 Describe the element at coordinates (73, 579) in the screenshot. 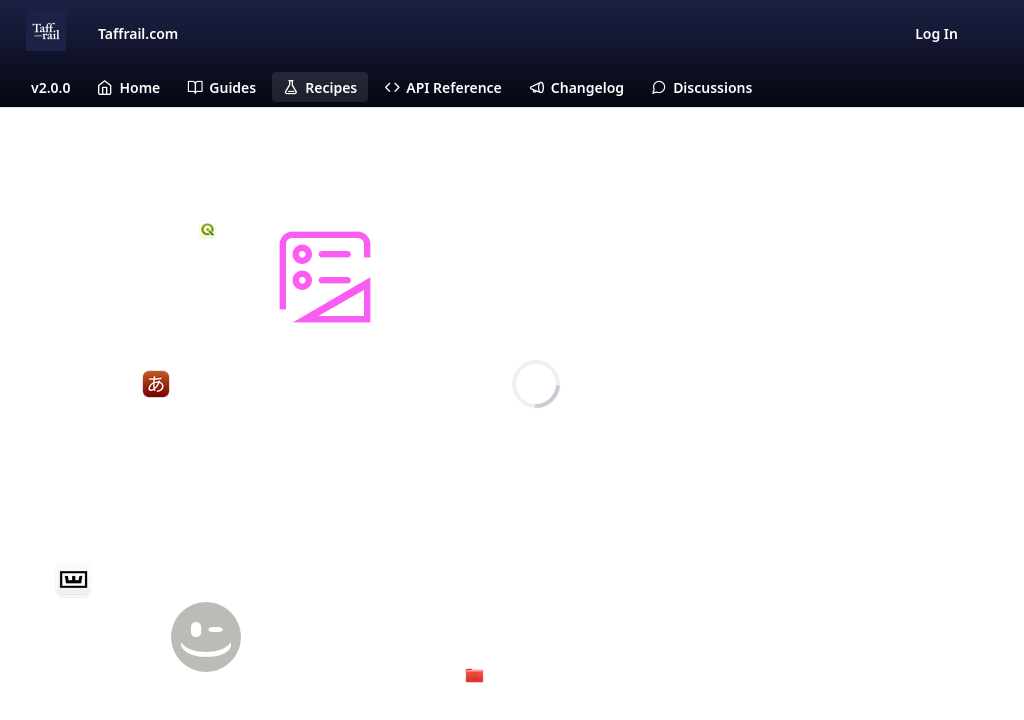

I see `open wootility keyboard configuration app` at that location.